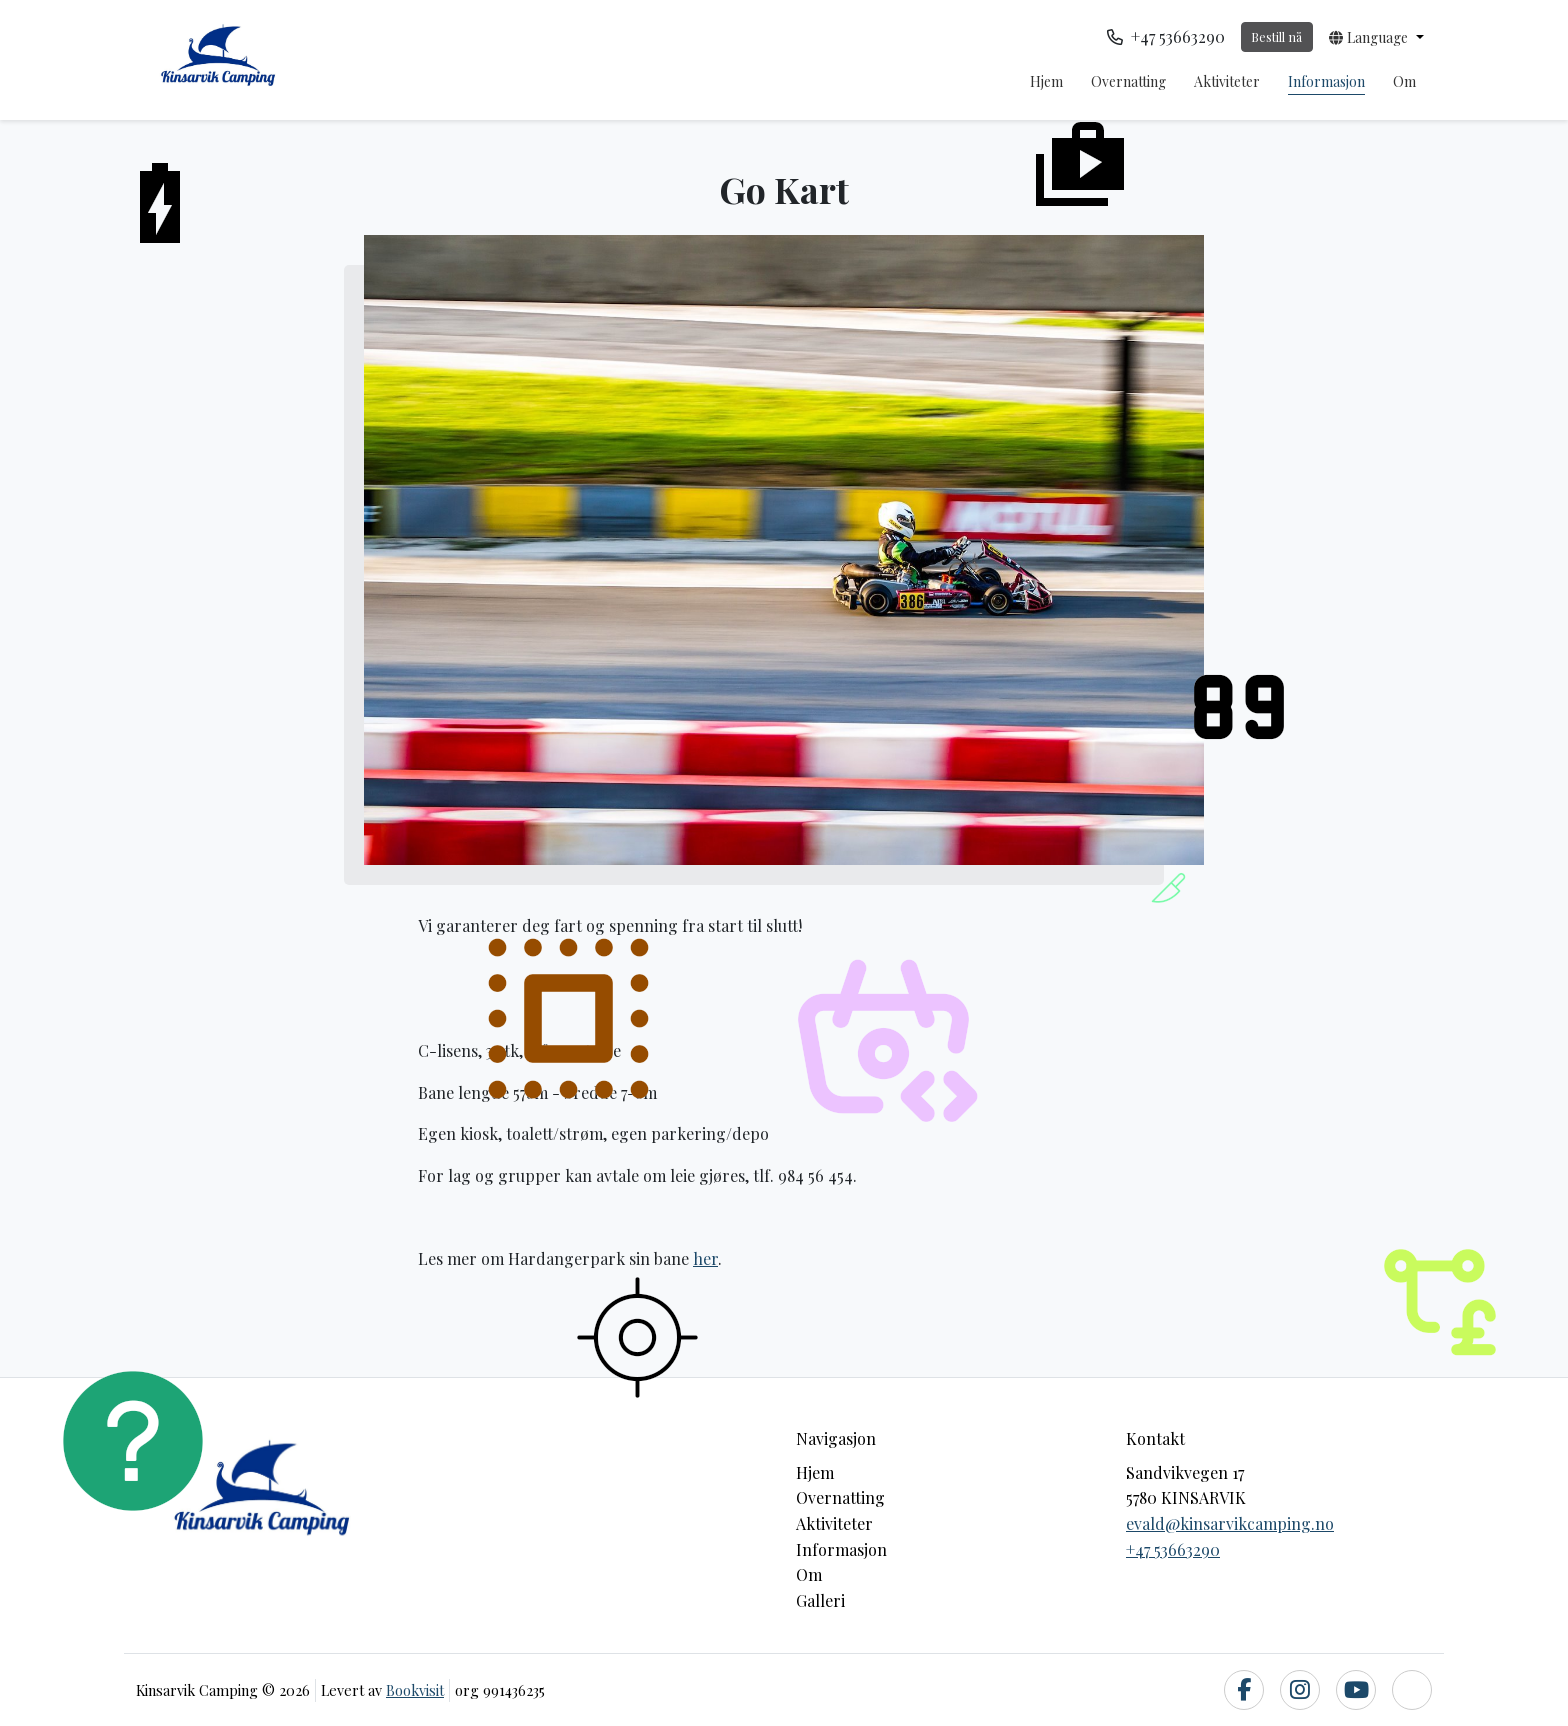 The image size is (1568, 1726). I want to click on access help or support, so click(133, 1441).